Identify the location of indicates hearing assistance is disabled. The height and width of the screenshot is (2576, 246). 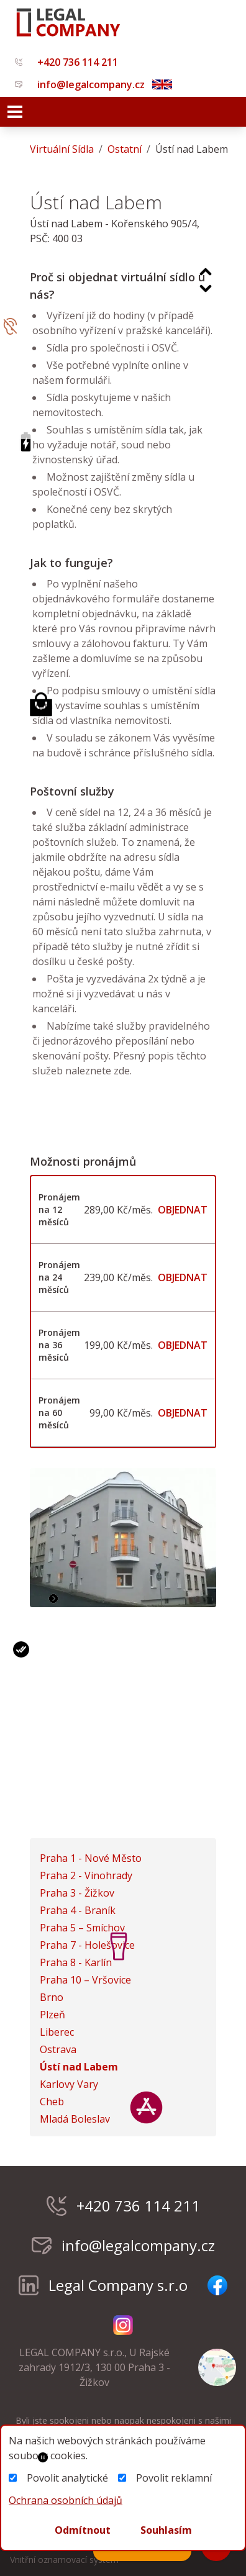
(10, 326).